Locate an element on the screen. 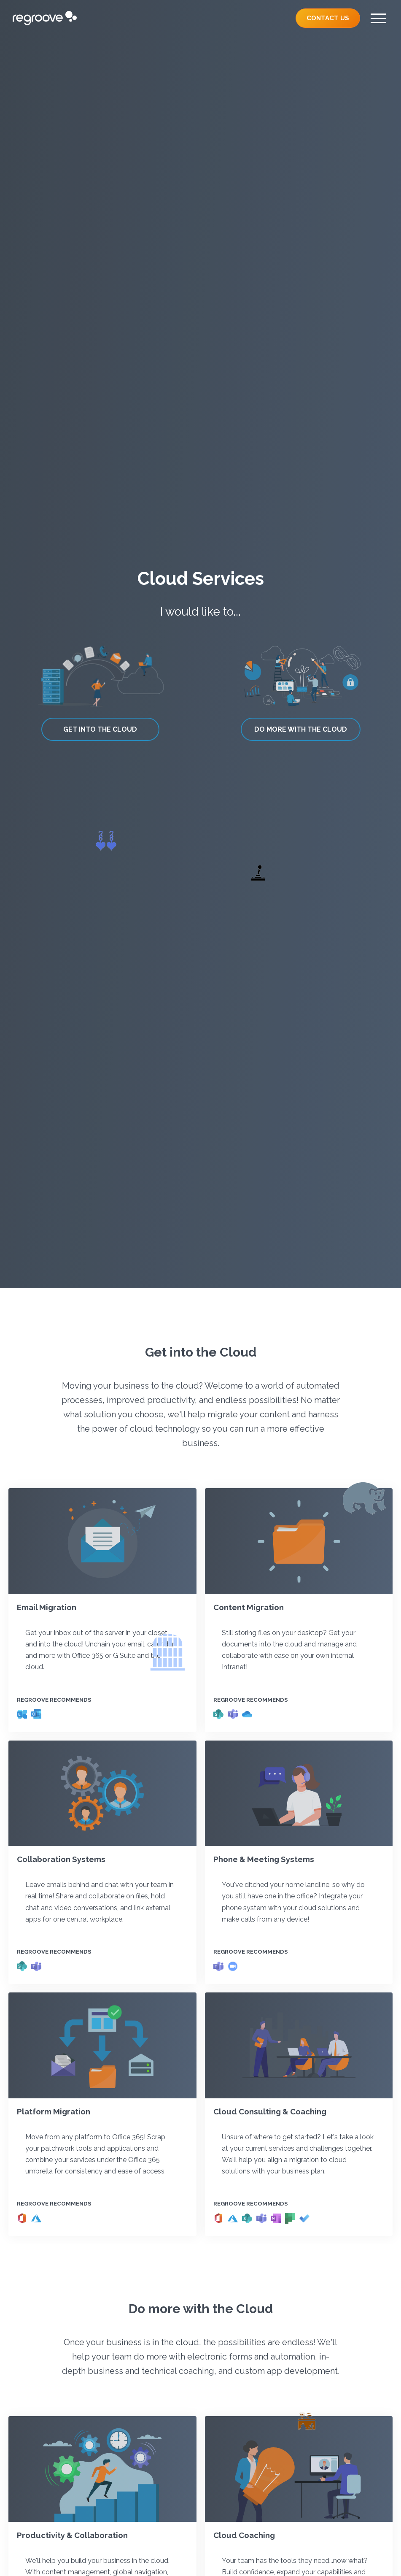 Image resolution: width=401 pixels, height=2576 pixels. indicates a jail or prison location is located at coordinates (167, 1652).